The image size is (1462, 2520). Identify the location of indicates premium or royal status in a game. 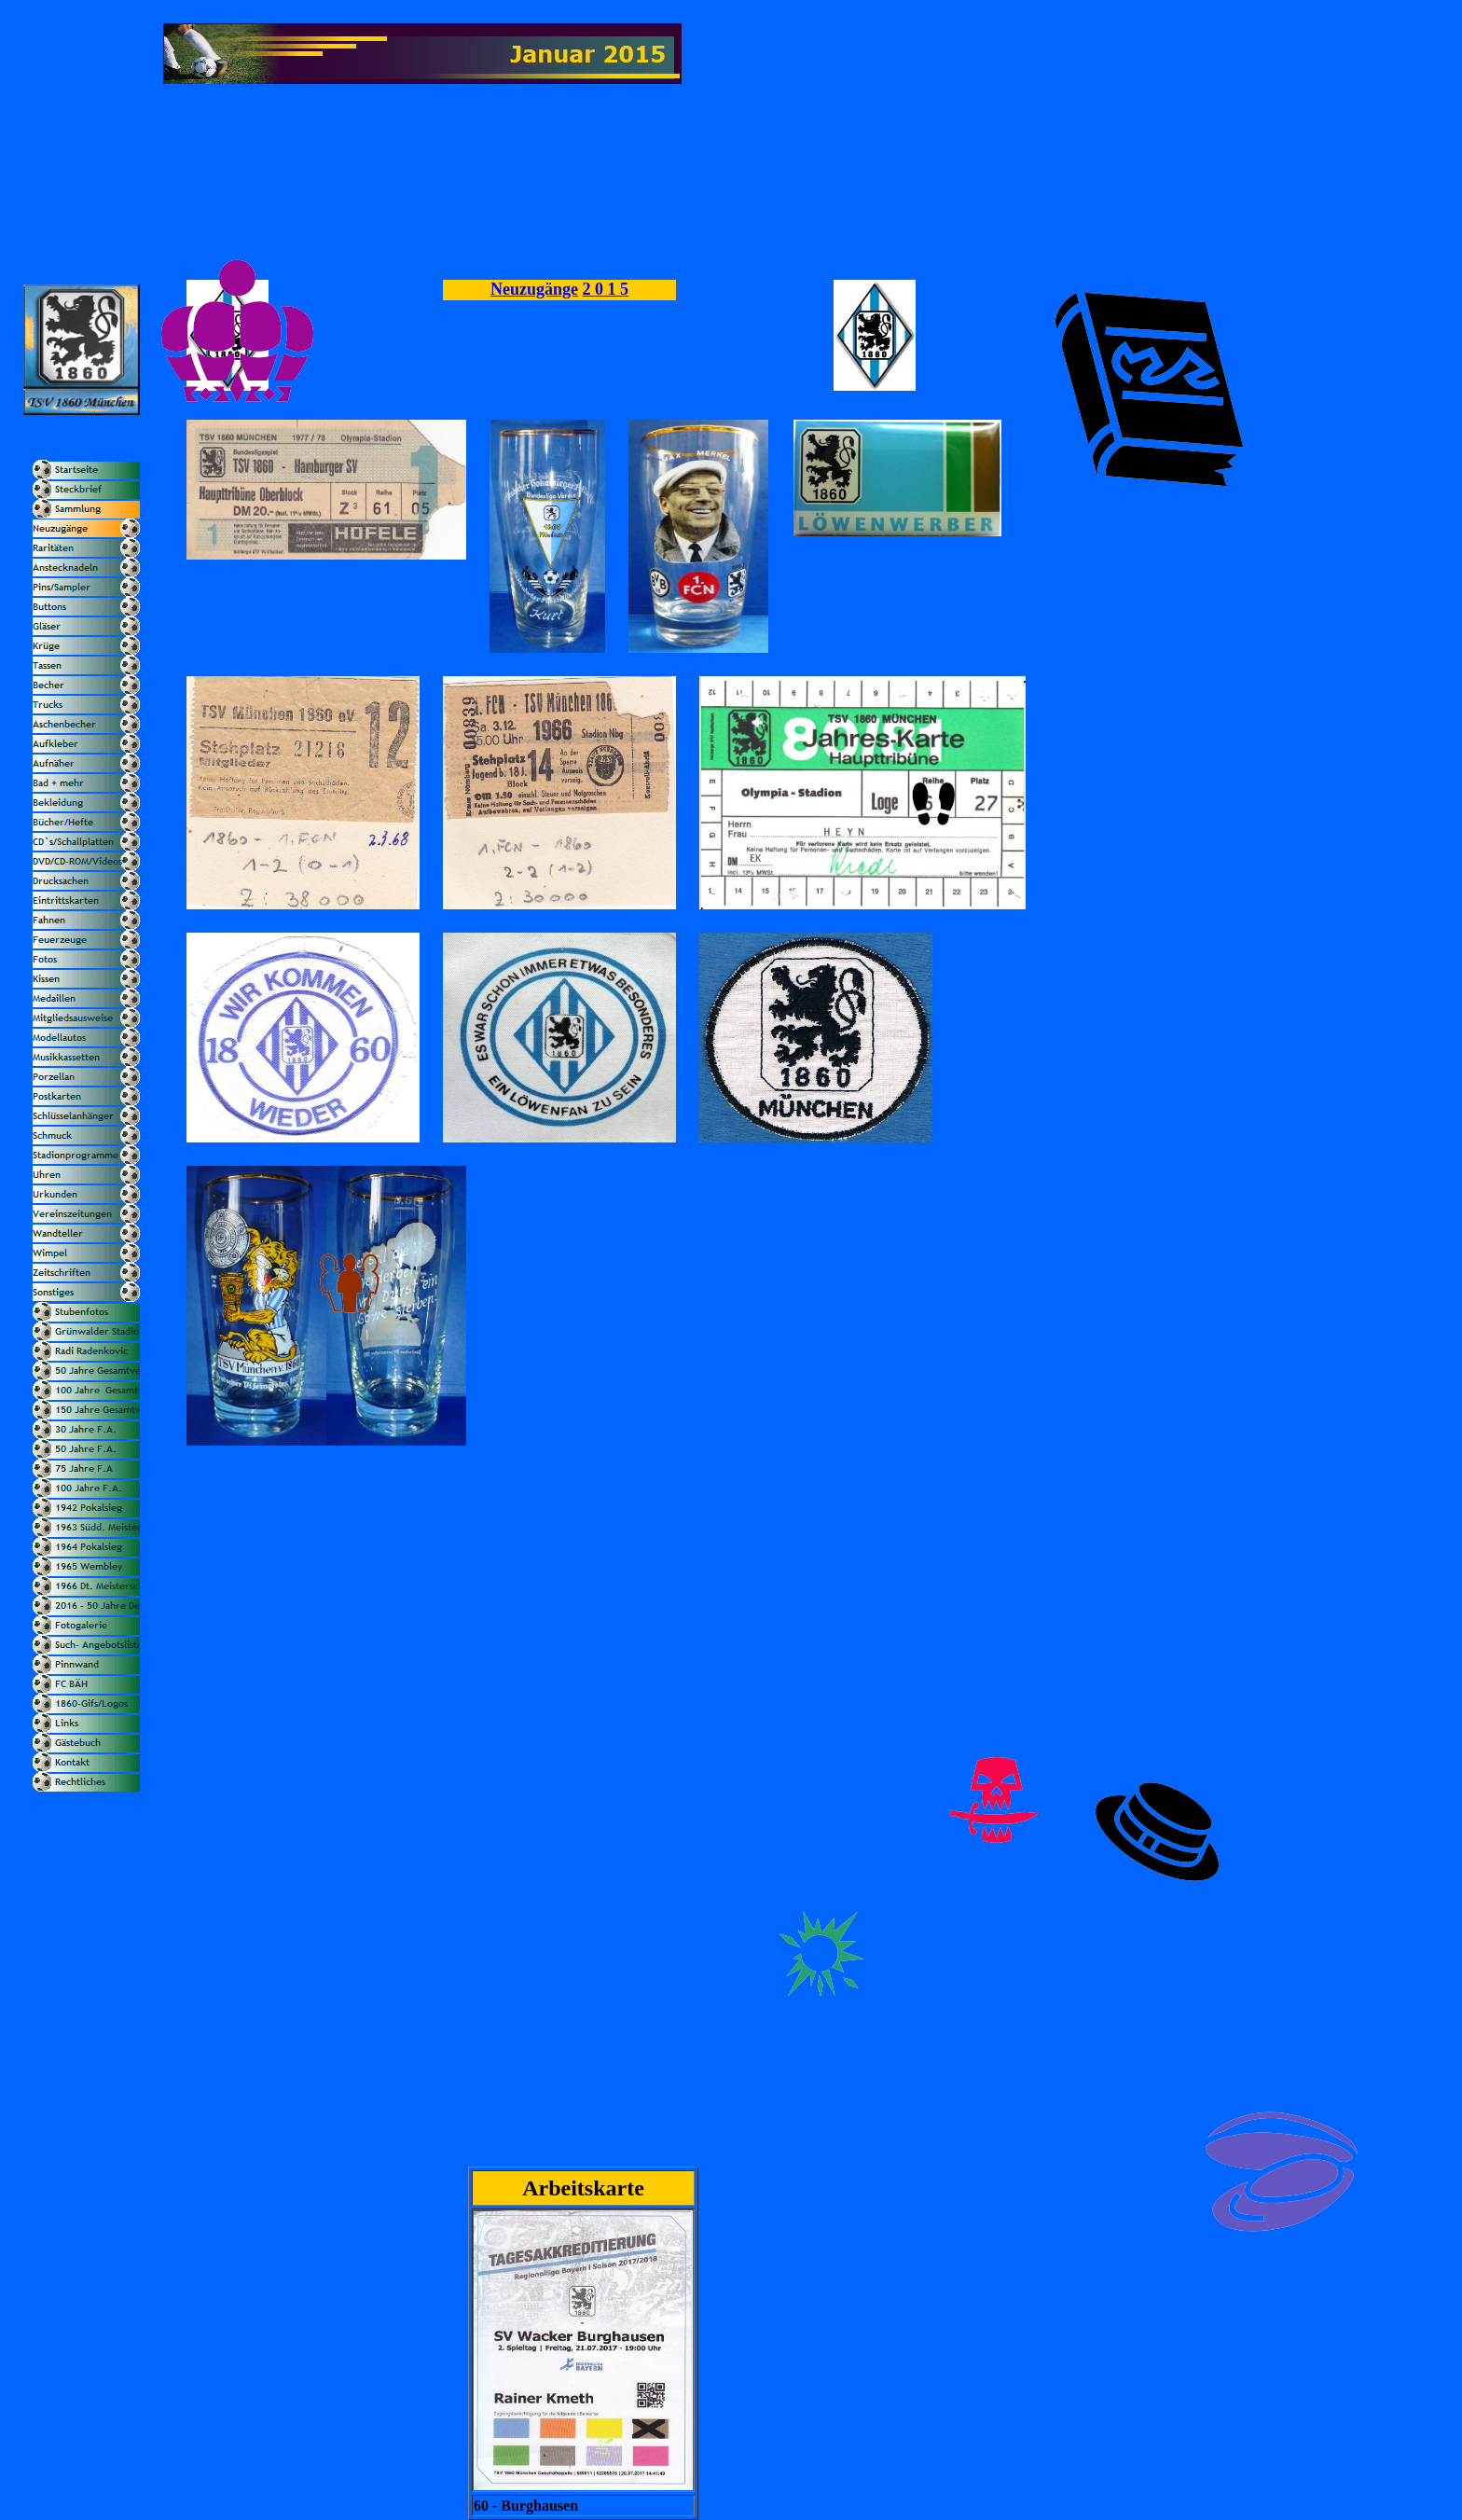
(237, 331).